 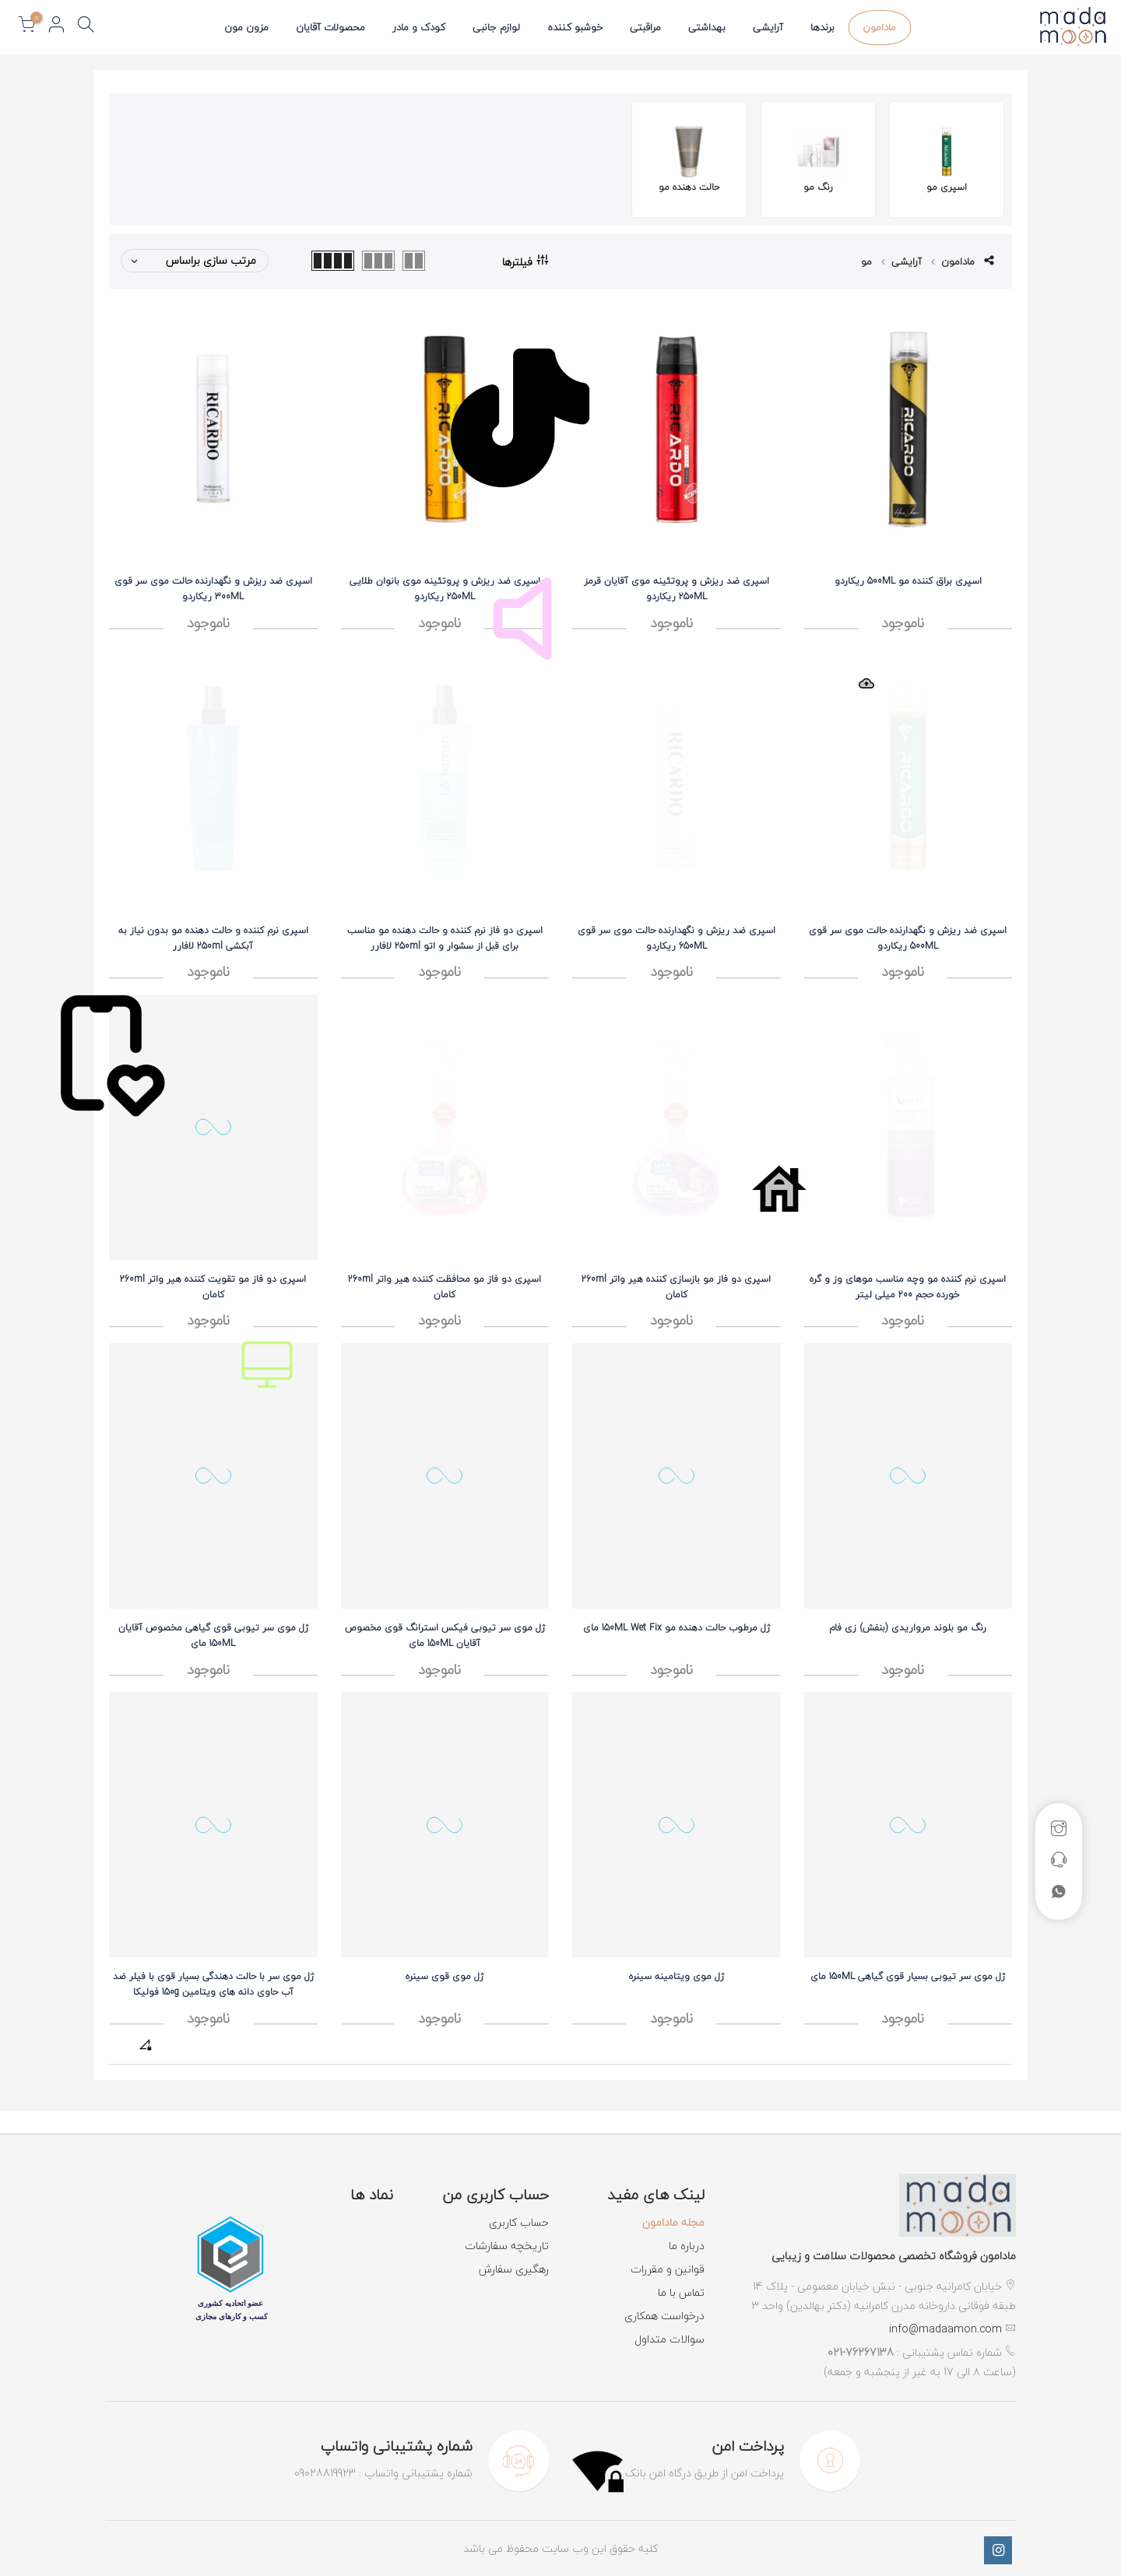 What do you see at coordinates (535, 619) in the screenshot?
I see `speaker with no audio output` at bounding box center [535, 619].